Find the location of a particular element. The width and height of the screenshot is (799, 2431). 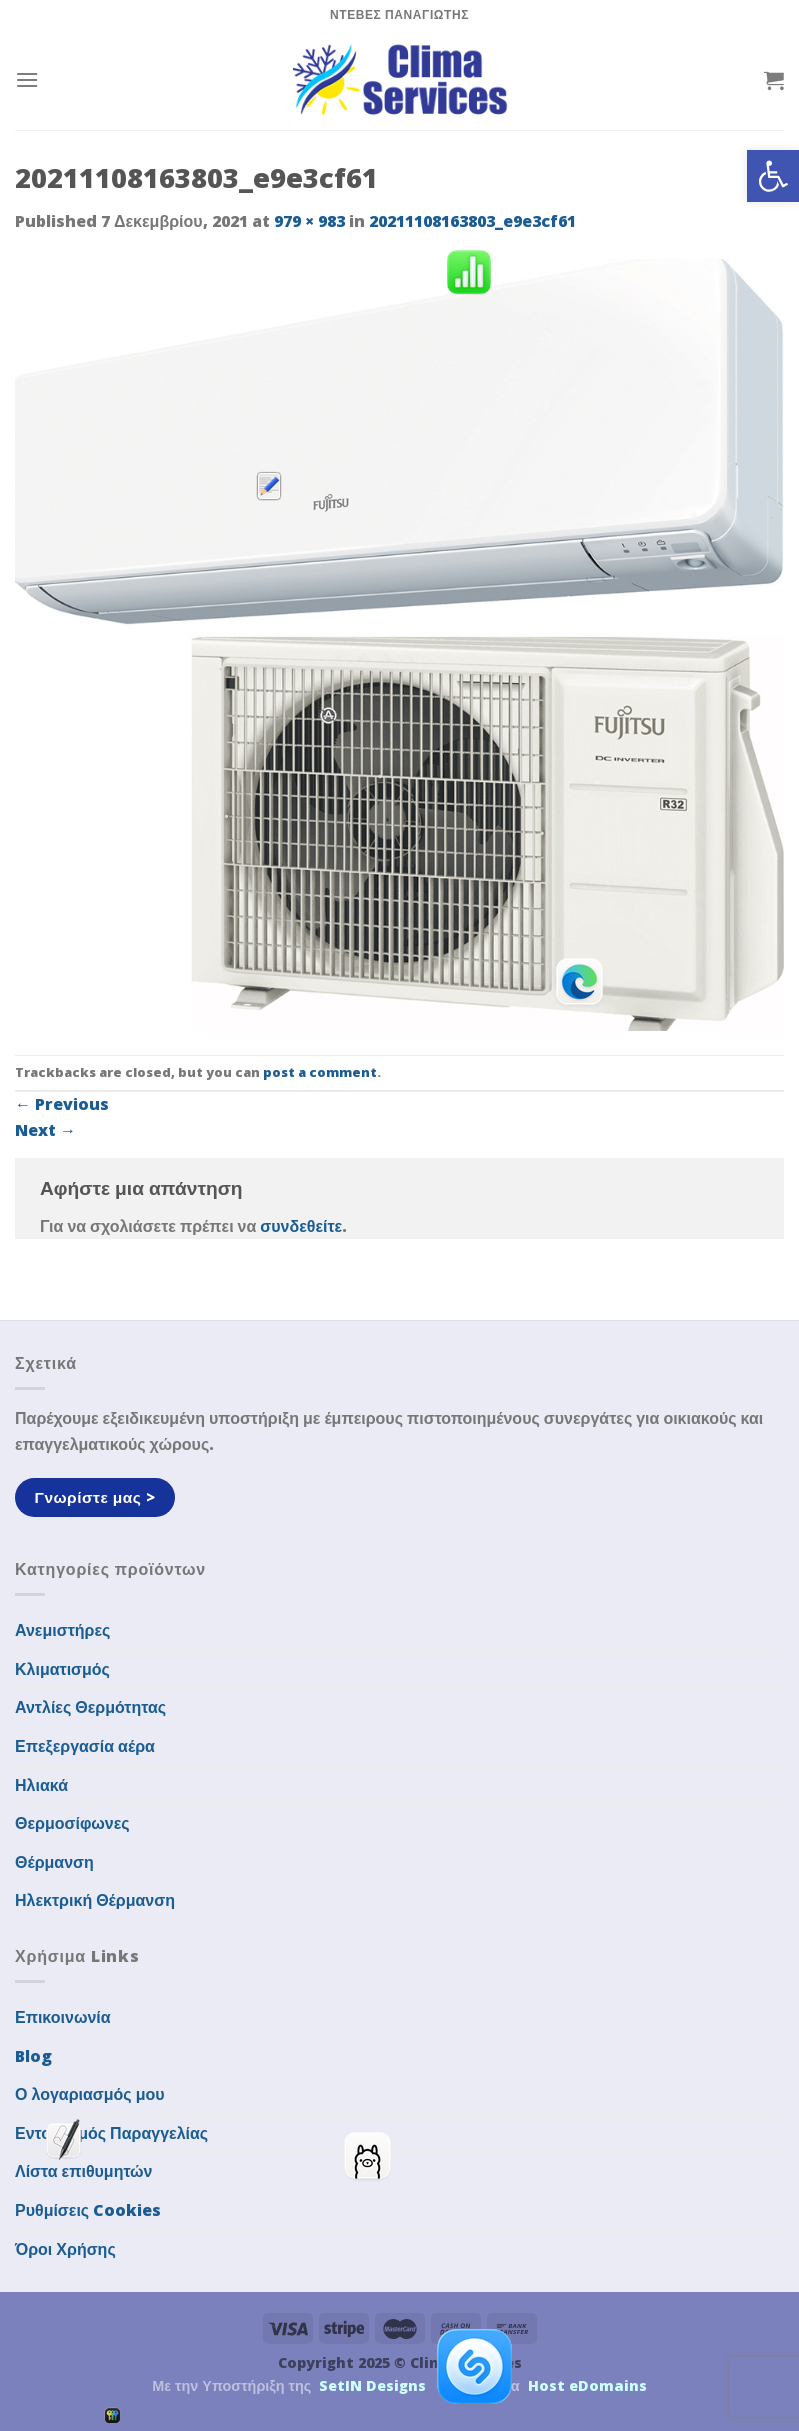

open microsoft edge browser is located at coordinates (579, 981).